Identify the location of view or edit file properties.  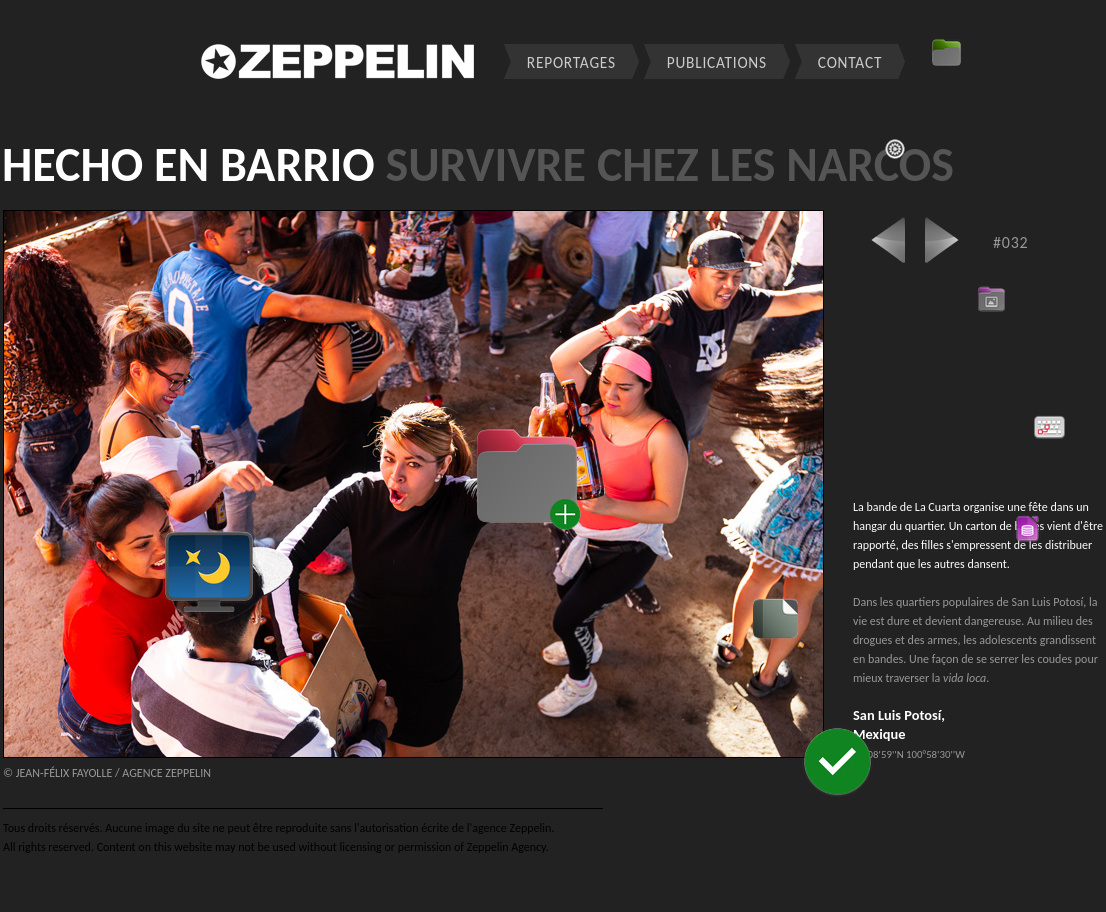
(895, 149).